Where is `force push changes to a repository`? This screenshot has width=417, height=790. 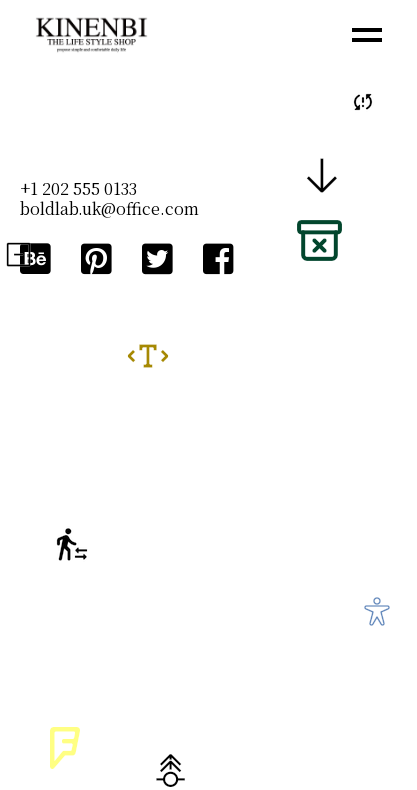 force push changes to a repository is located at coordinates (169, 769).